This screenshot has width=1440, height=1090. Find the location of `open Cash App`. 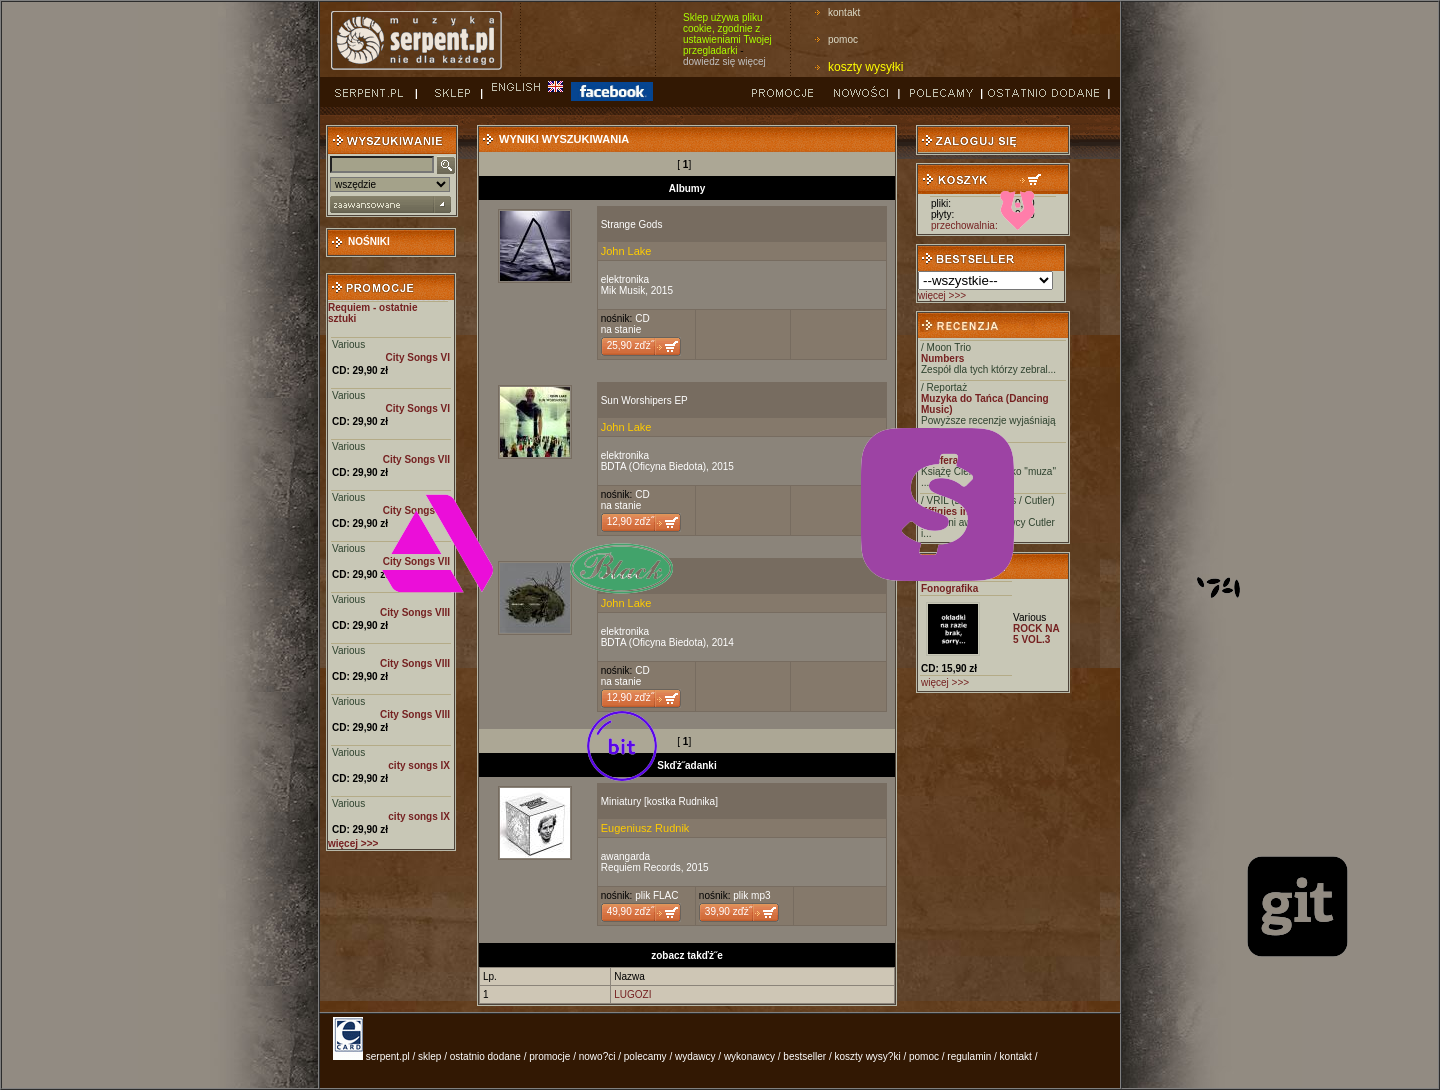

open Cash App is located at coordinates (937, 504).